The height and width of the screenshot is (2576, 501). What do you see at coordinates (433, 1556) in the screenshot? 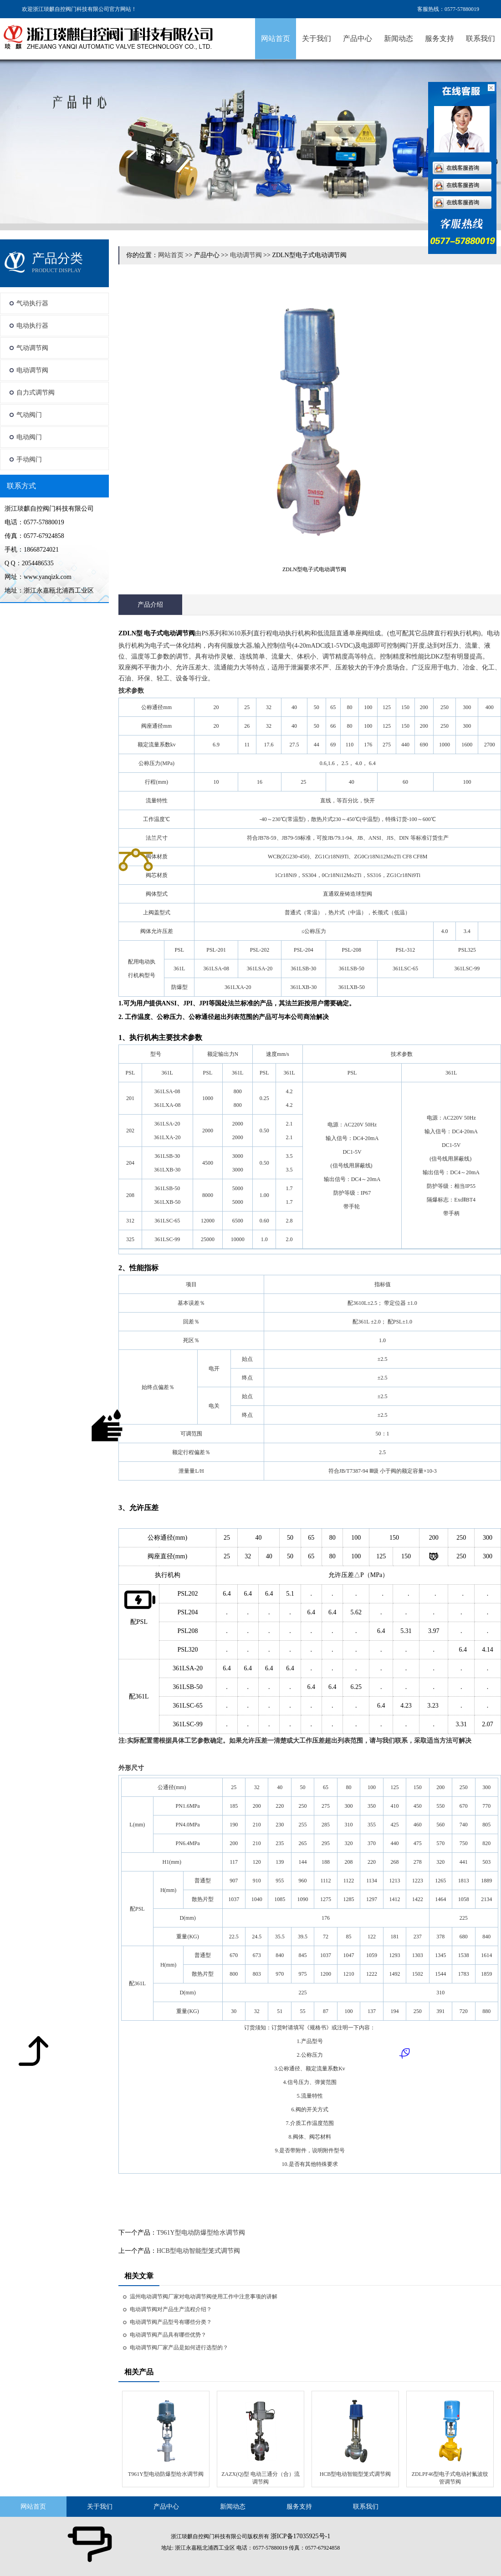
I see `view pet-related content or settings` at bounding box center [433, 1556].